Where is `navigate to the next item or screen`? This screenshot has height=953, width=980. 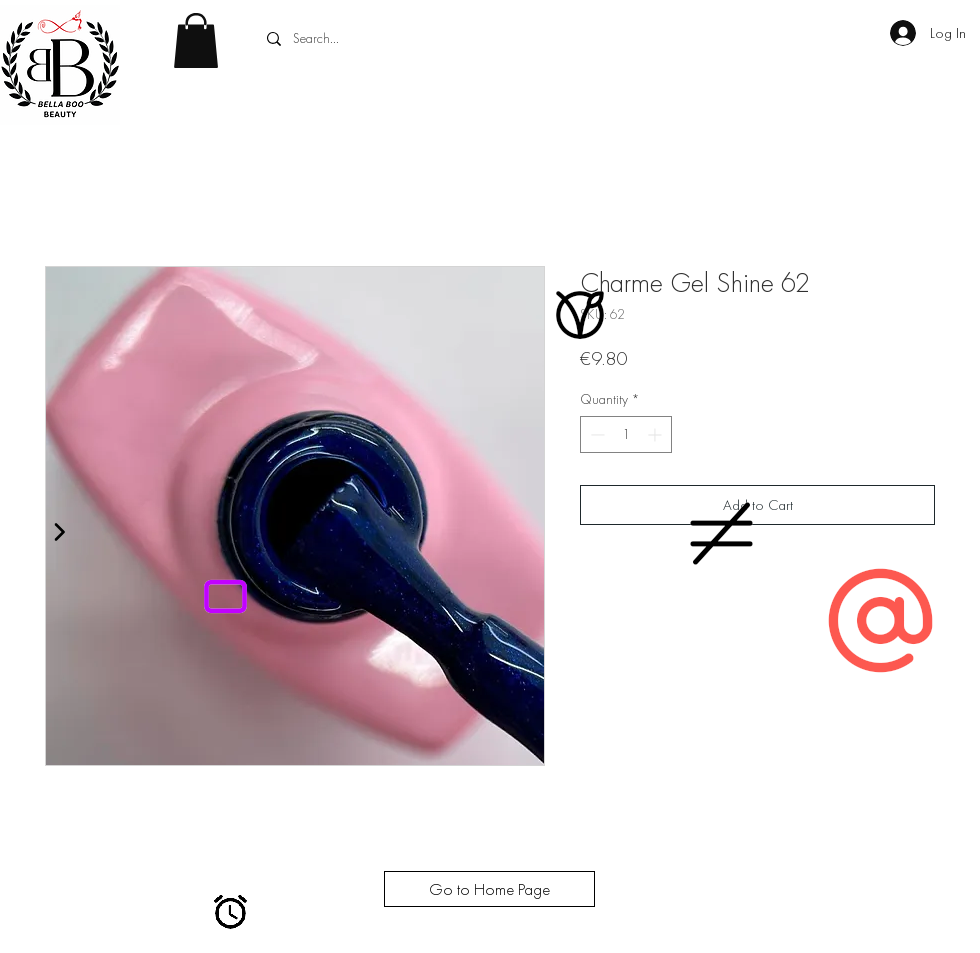
navigate to the next item or screen is located at coordinates (59, 532).